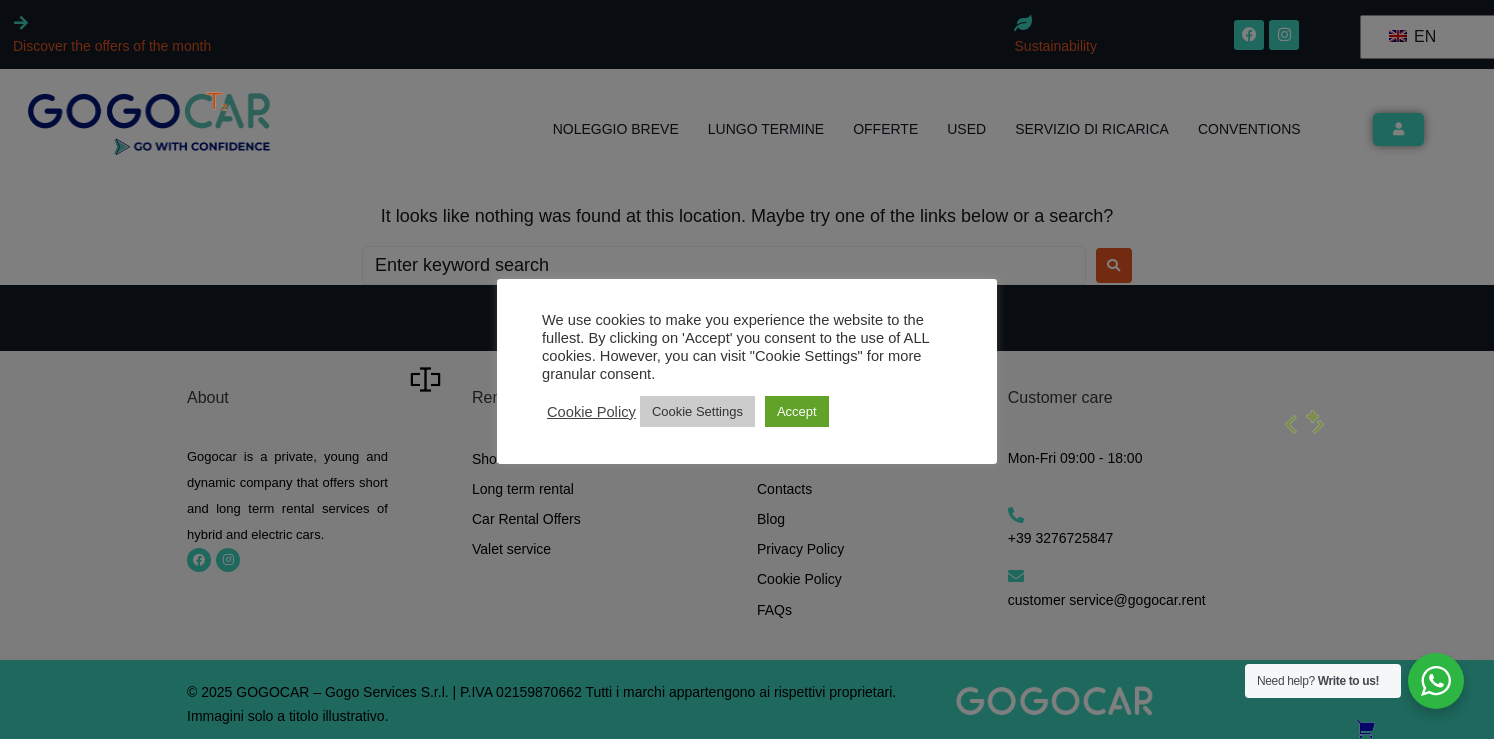 The width and height of the screenshot is (1494, 739). Describe the element at coordinates (1304, 424) in the screenshot. I see `access AI-powered code assistance` at that location.